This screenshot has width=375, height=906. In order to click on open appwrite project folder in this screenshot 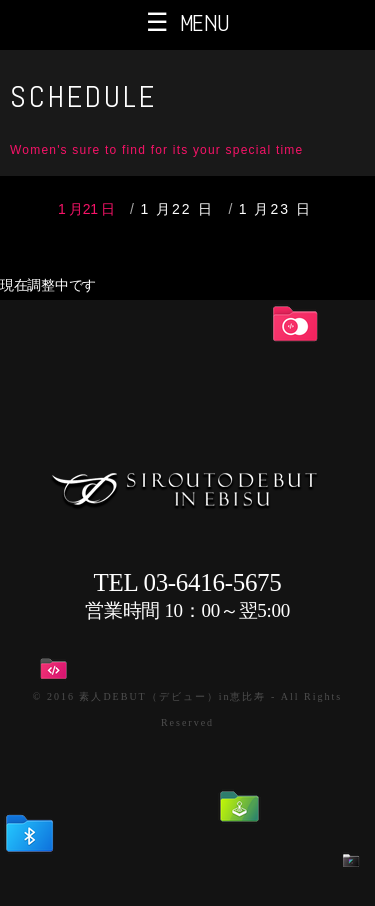, I will do `click(295, 325)`.